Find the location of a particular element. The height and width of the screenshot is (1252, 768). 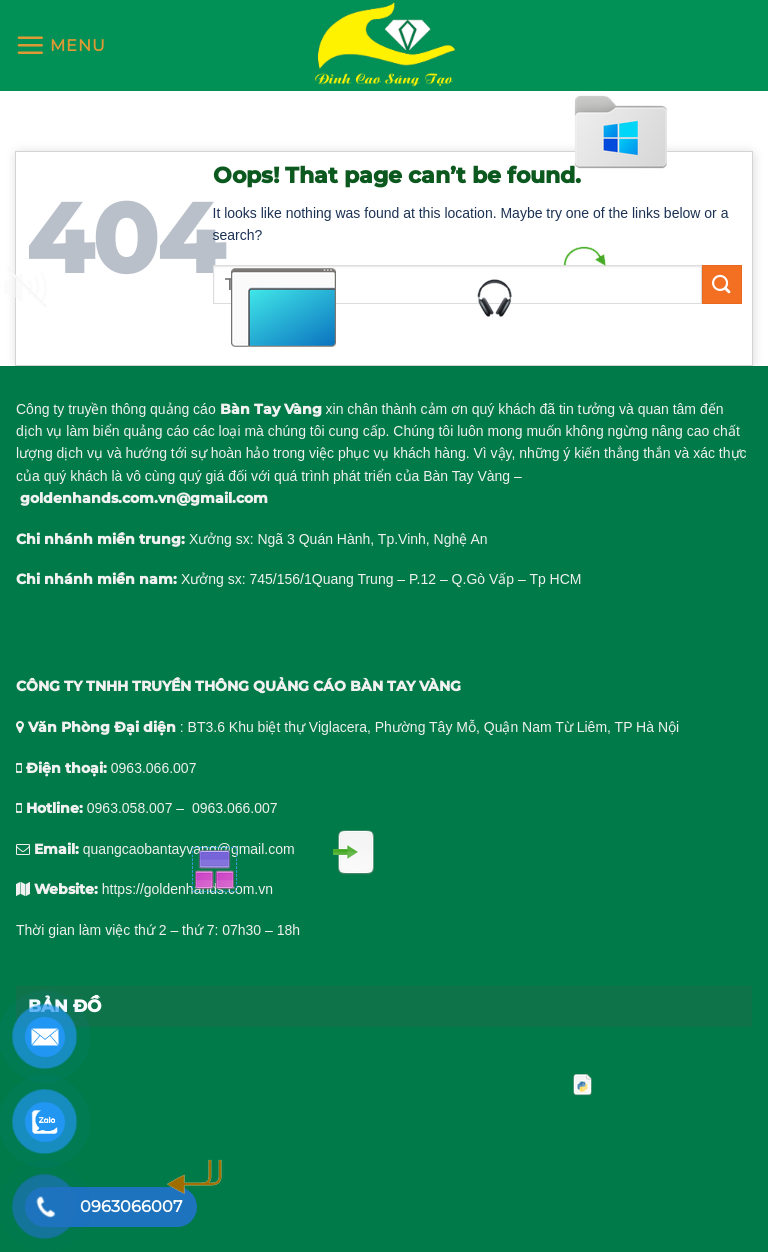

indicates audio is muted is located at coordinates (25, 287).